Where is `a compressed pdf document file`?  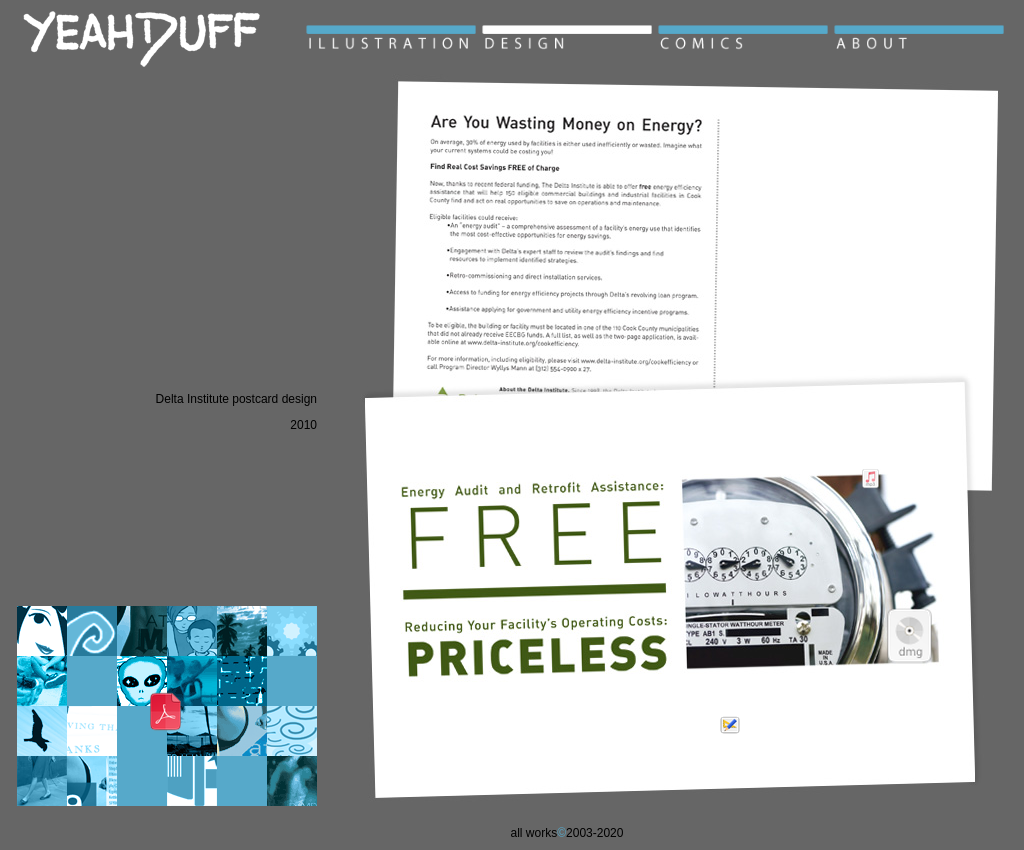 a compressed pdf document file is located at coordinates (165, 711).